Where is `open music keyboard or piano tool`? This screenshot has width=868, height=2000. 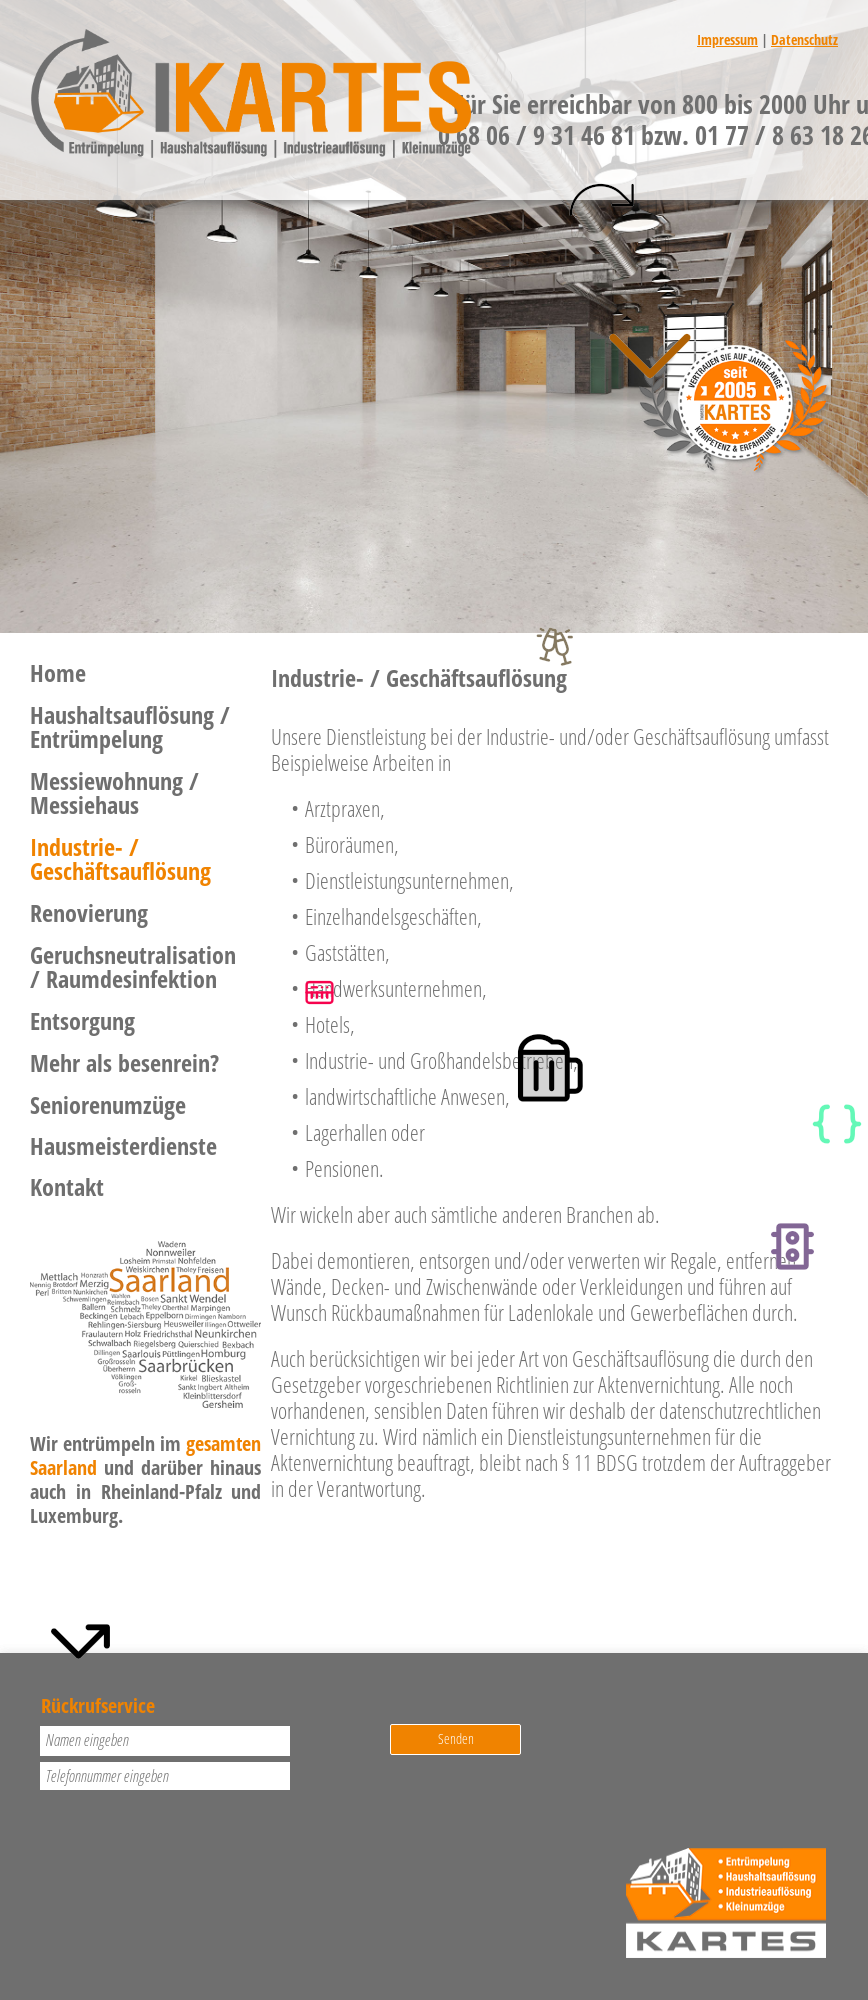
open music keyboard or piano tool is located at coordinates (319, 992).